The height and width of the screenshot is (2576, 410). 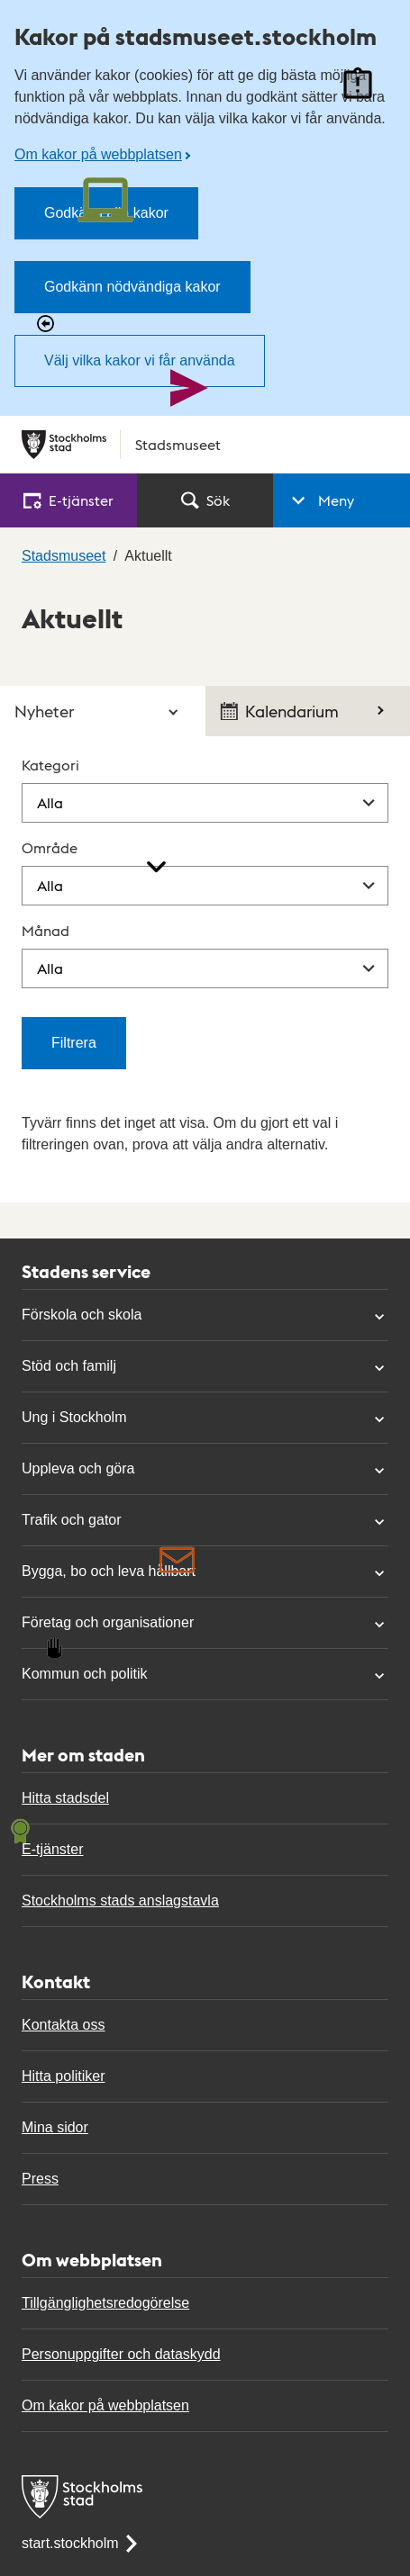 I want to click on access laptop or computer settings, so click(x=105, y=200).